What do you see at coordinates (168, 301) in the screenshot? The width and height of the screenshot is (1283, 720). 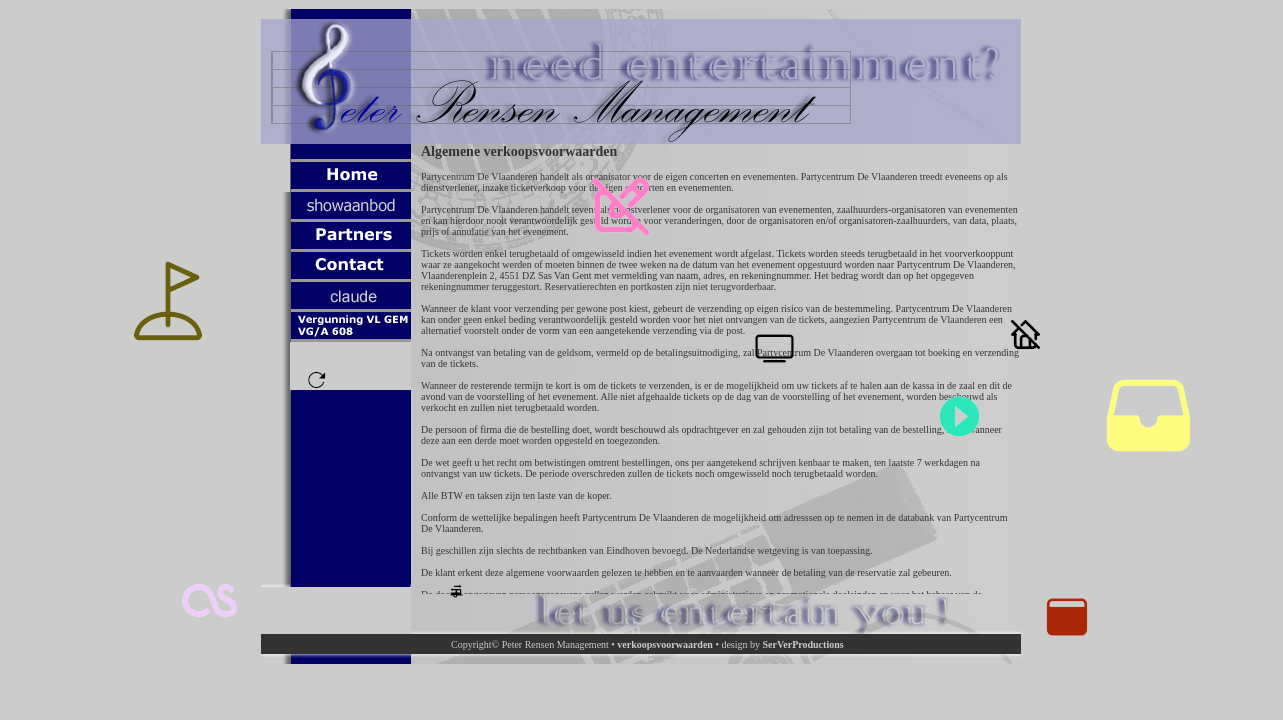 I see `view golf course locations or tee times` at bounding box center [168, 301].